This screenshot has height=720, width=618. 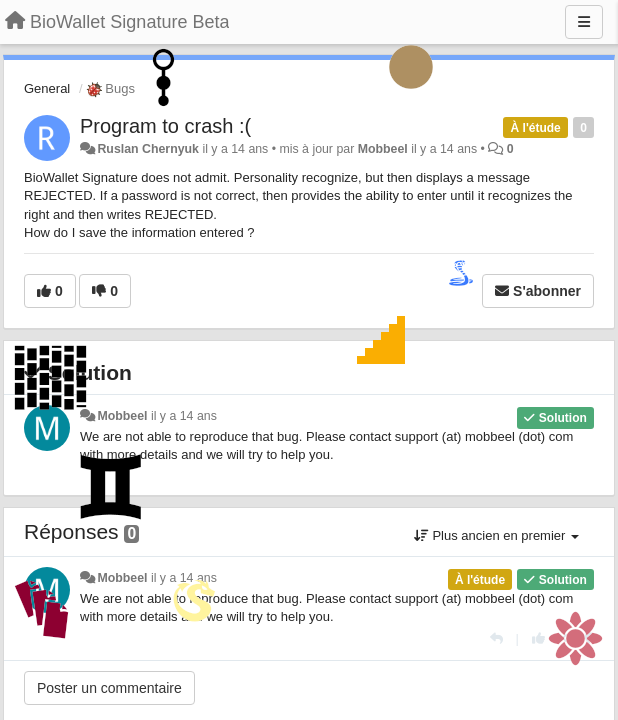 I want to click on unselected or inactive status indicator, so click(x=411, y=67).